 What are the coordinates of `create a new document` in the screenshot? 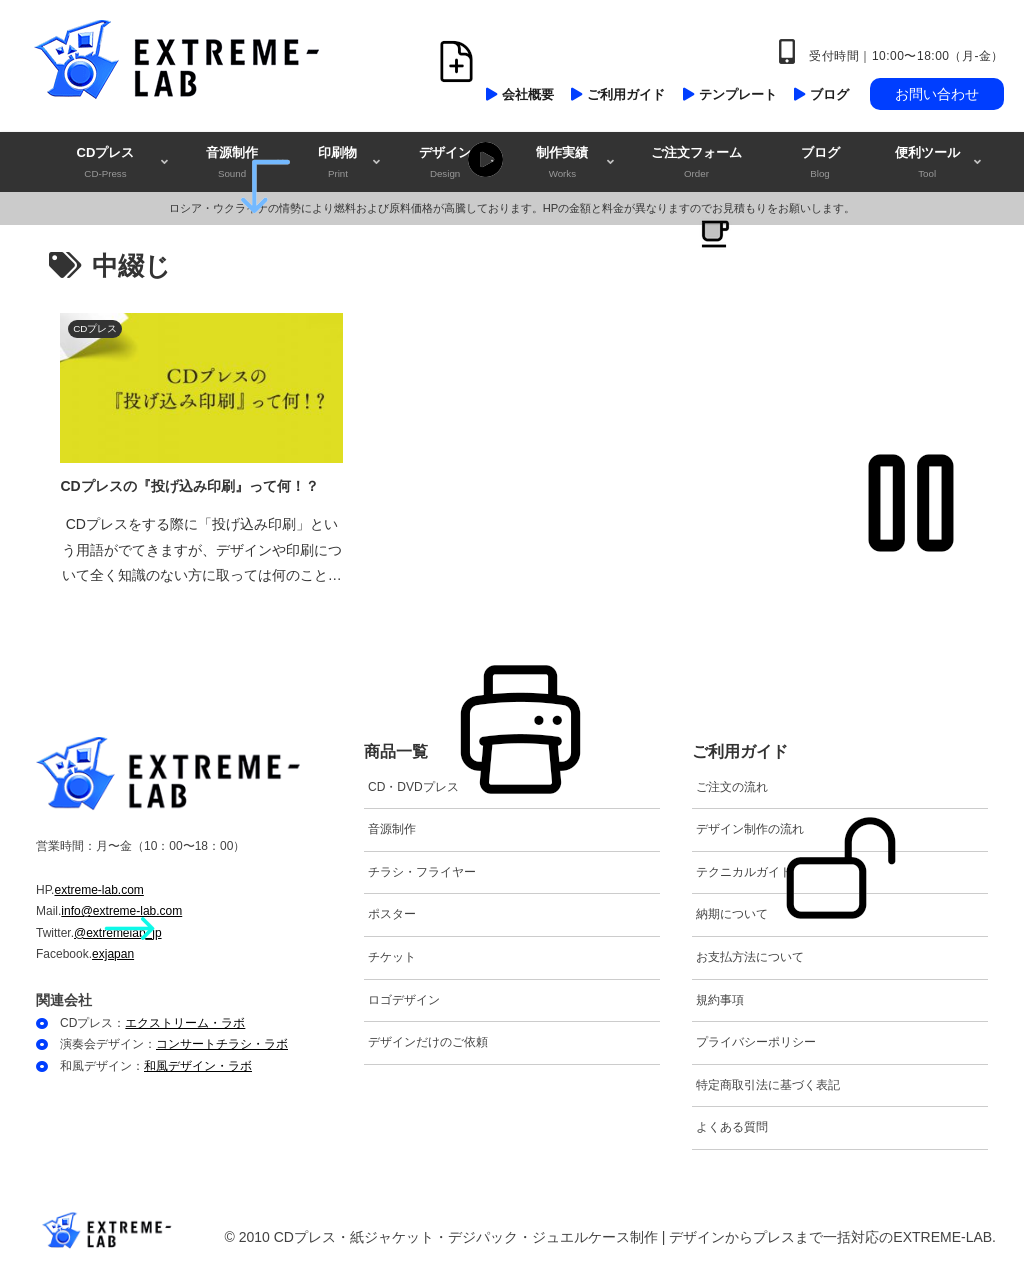 It's located at (456, 61).